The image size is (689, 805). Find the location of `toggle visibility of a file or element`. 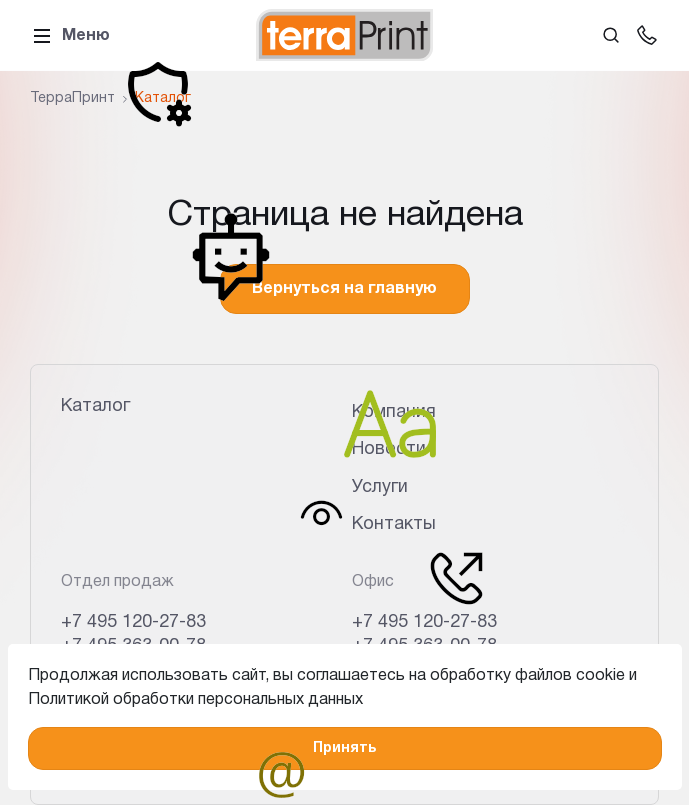

toggle visibility of a file or element is located at coordinates (321, 514).